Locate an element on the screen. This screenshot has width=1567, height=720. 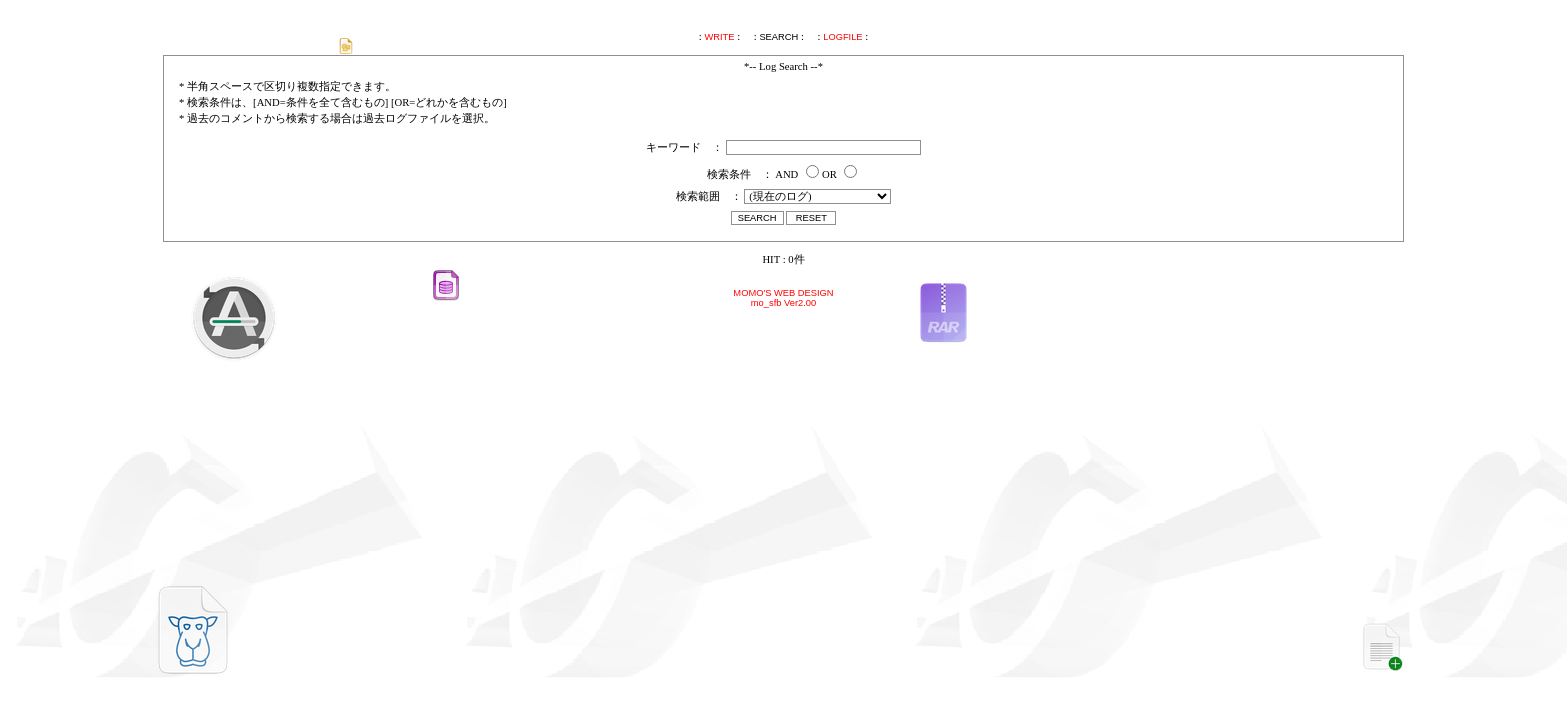
a libreoffice draw document file is located at coordinates (346, 46).